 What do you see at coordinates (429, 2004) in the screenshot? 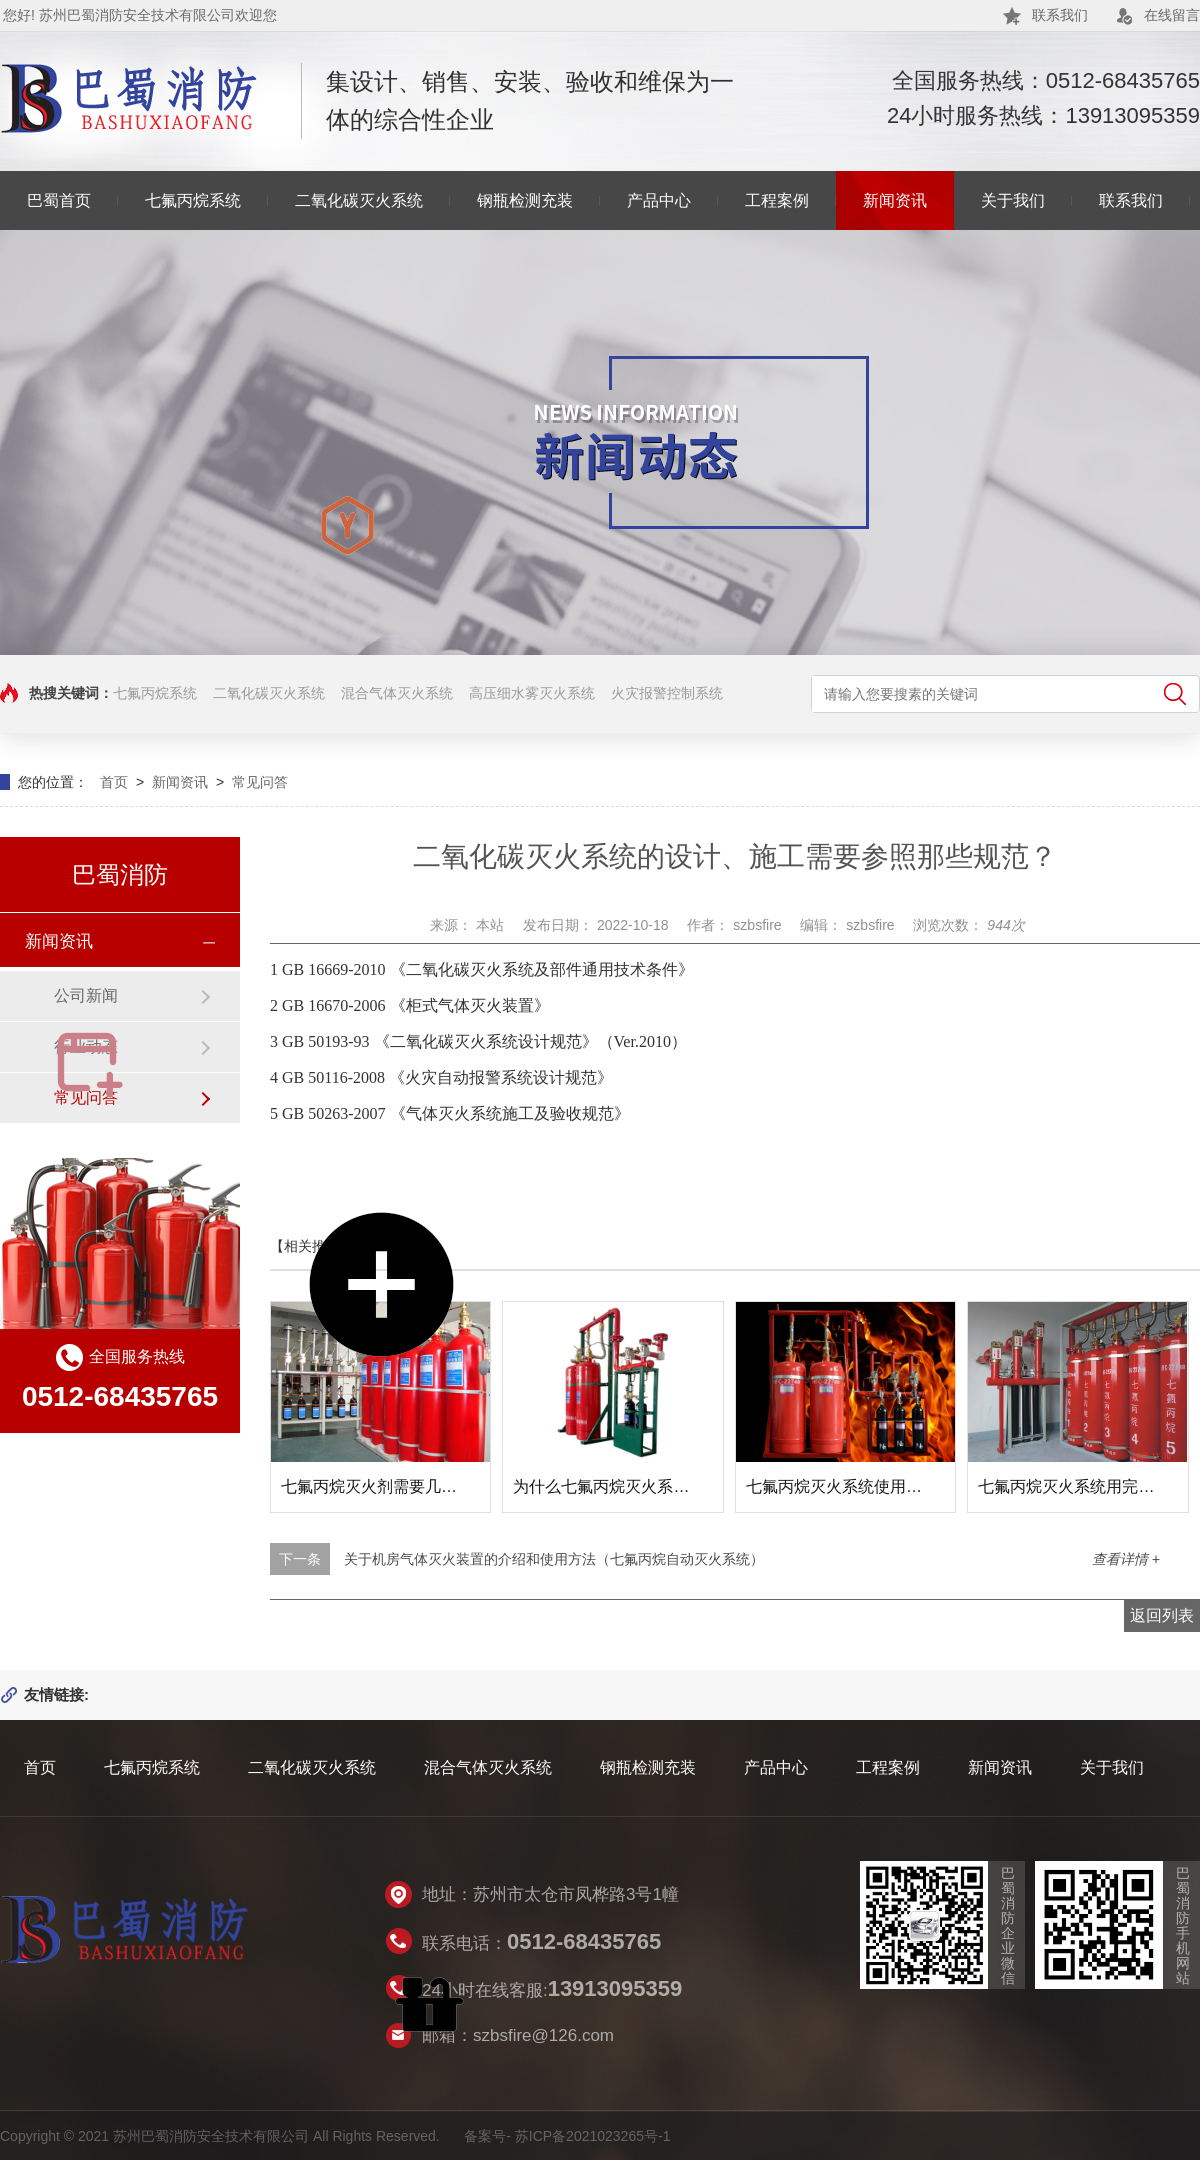
I see `browse kitchen countertop options` at bounding box center [429, 2004].